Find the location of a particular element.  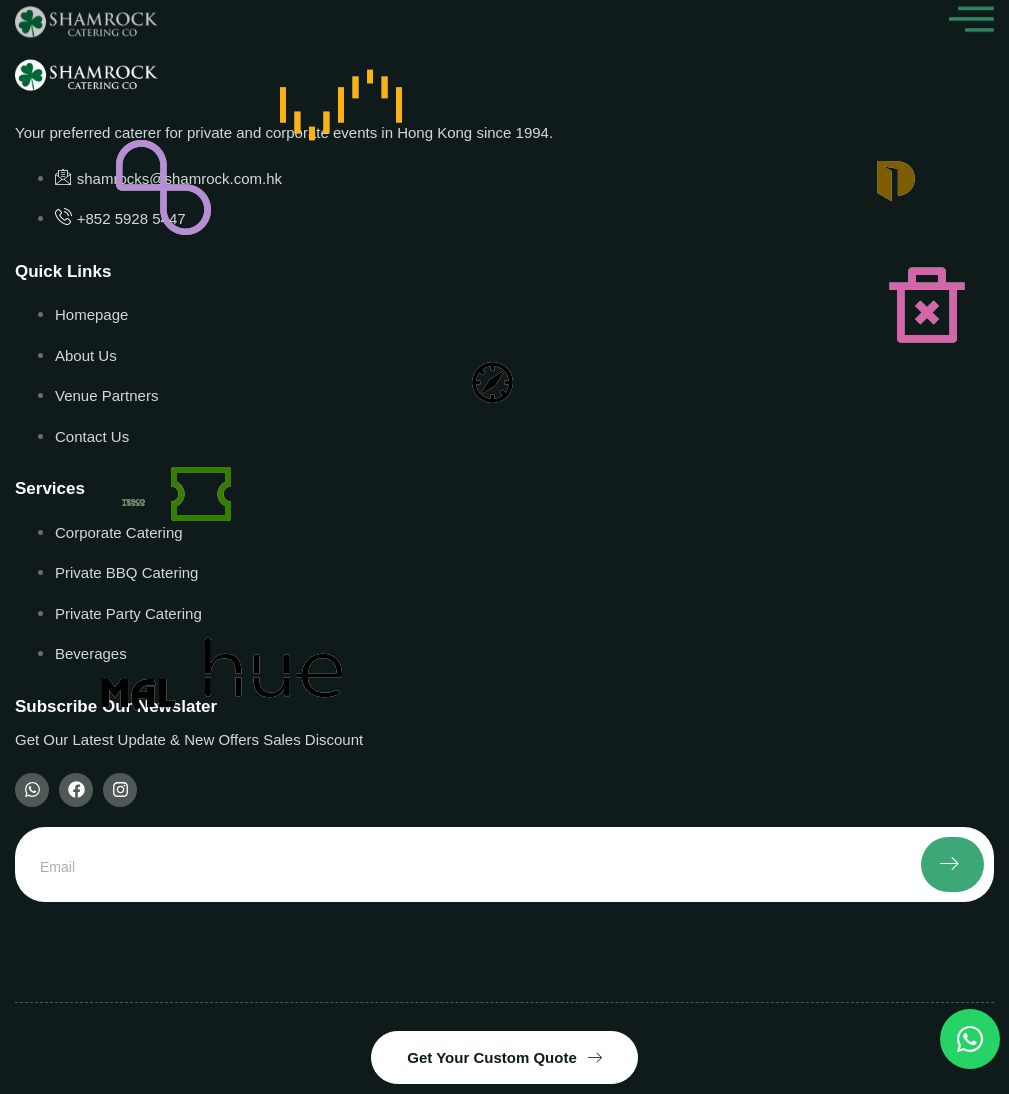

NextBillion.ai company logo is located at coordinates (163, 187).